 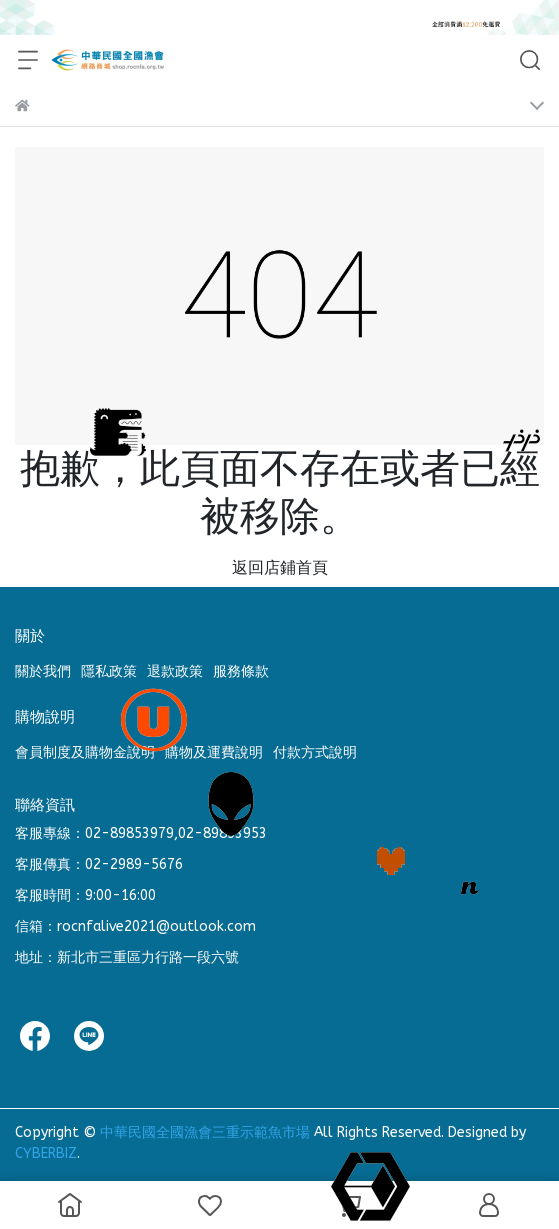 I want to click on PaddlePaddle deep learning framework logo, so click(x=521, y=440).